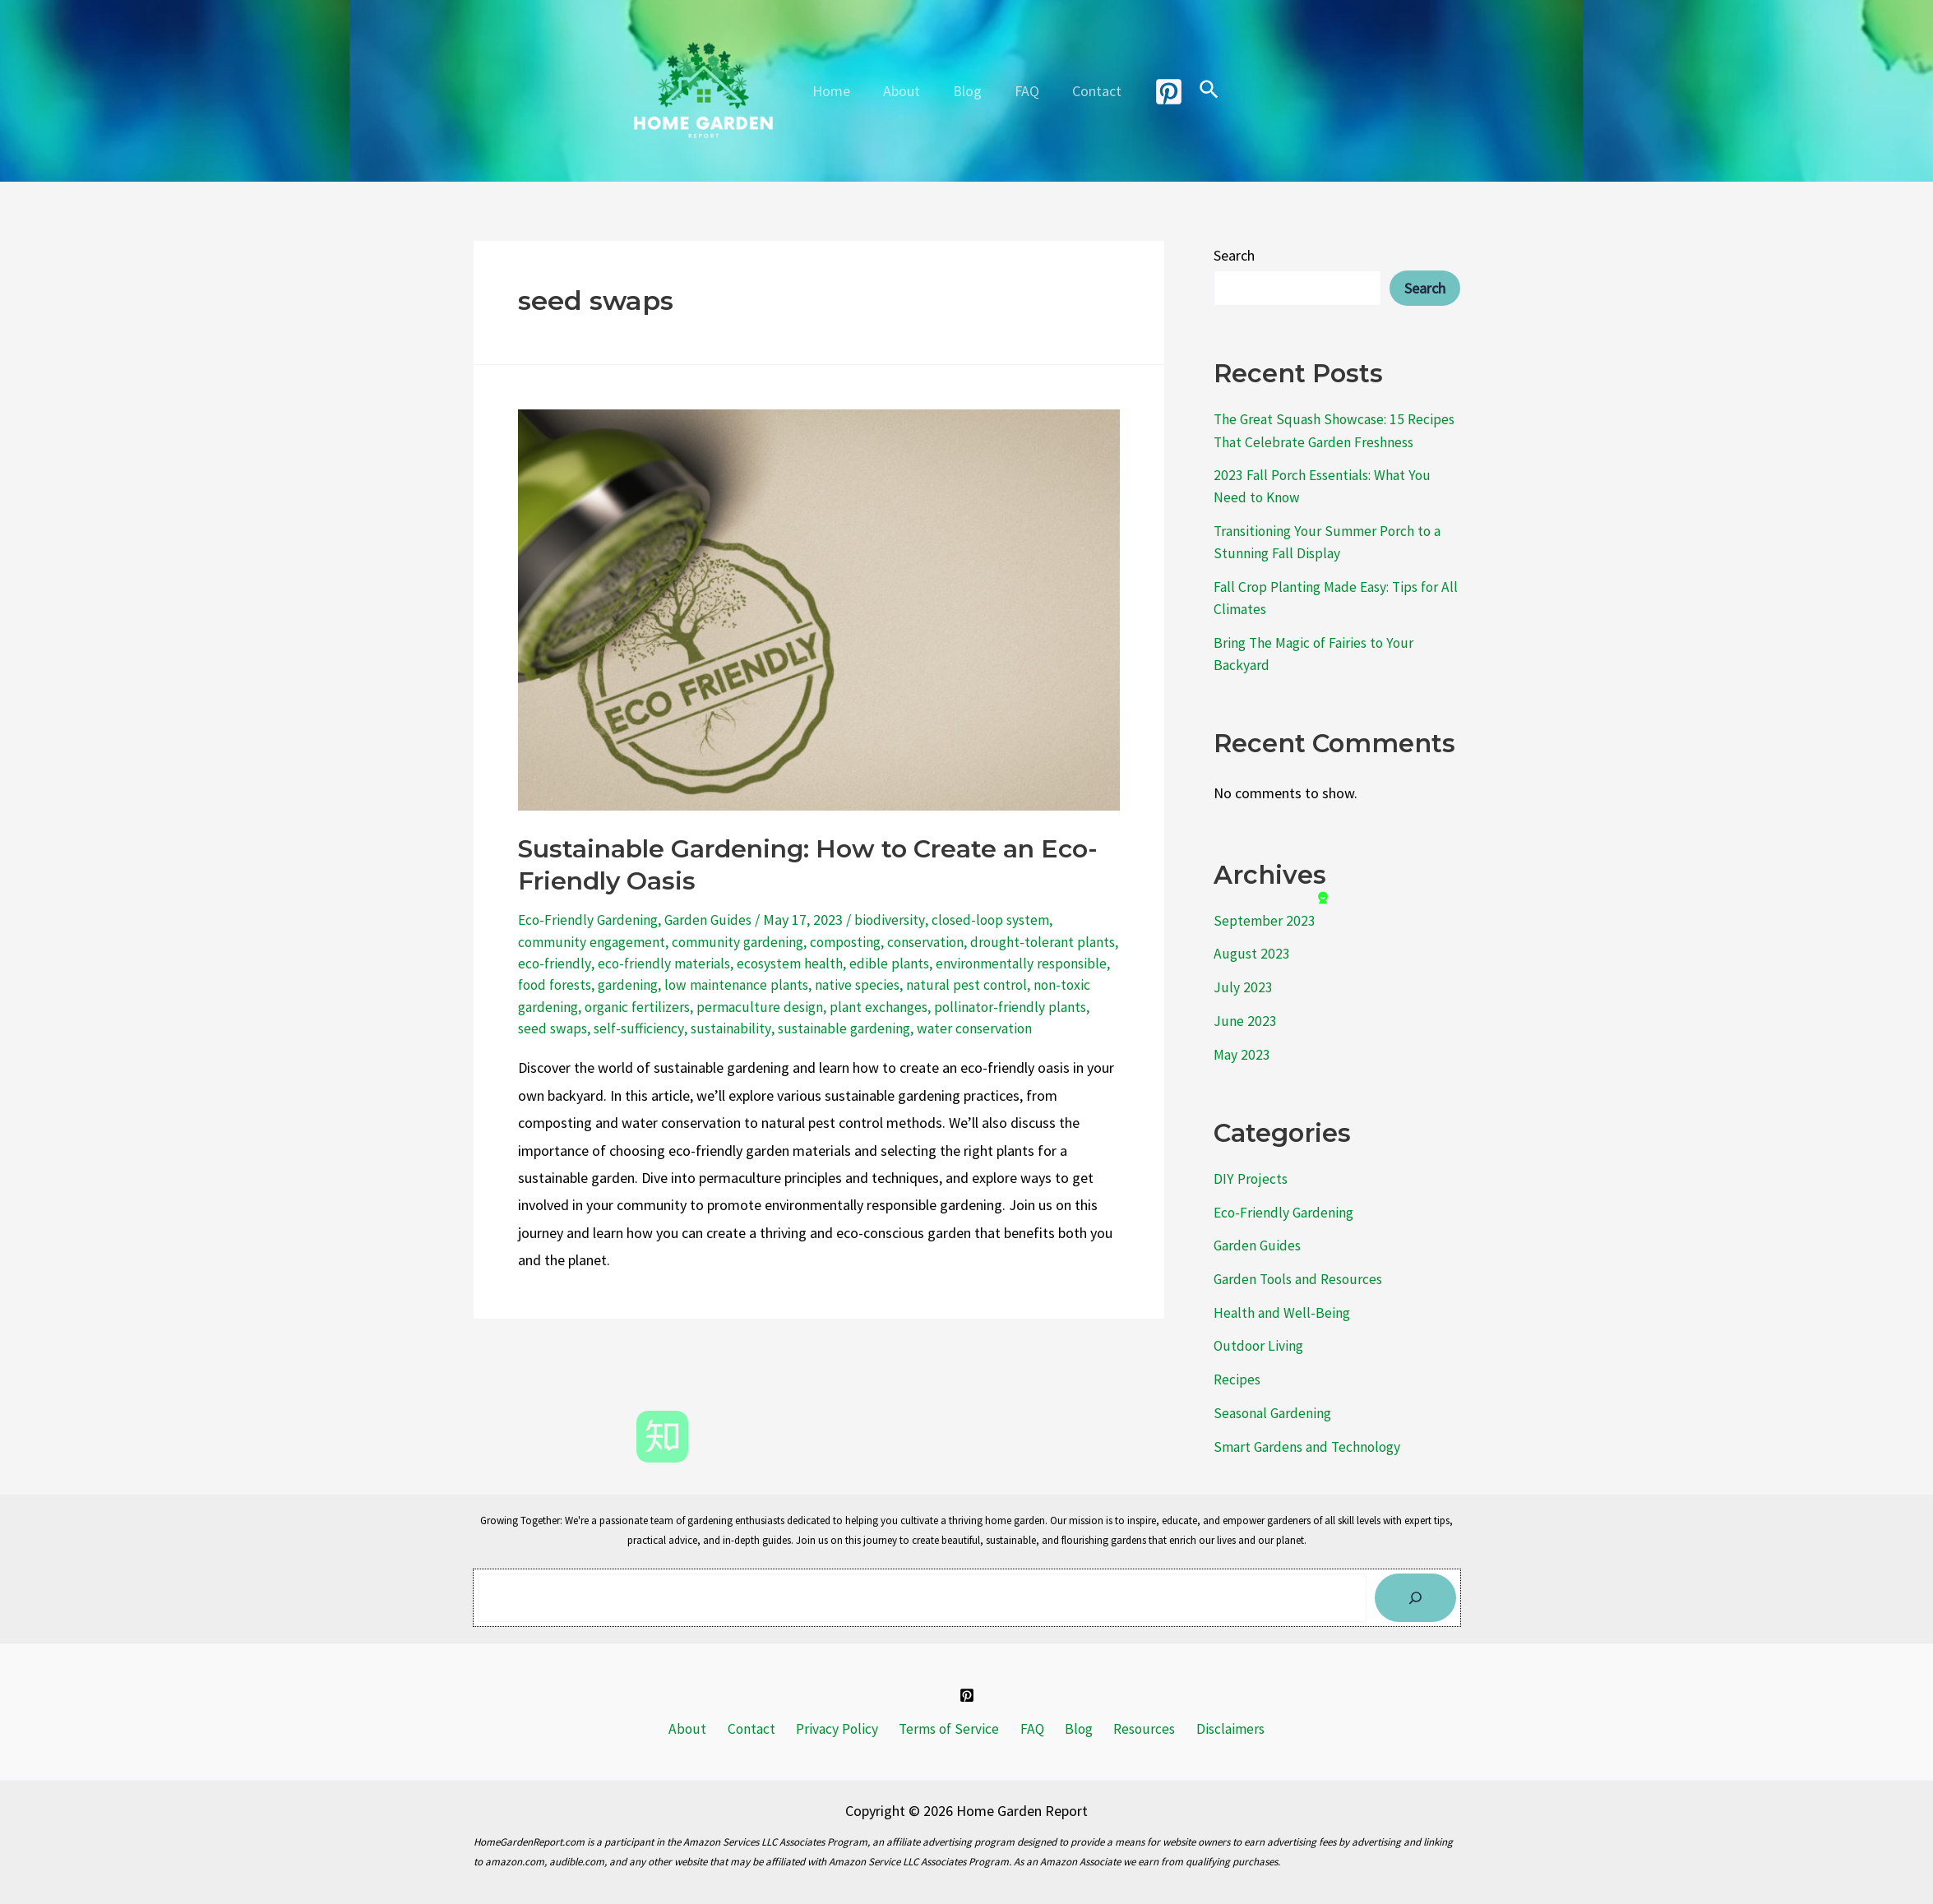  I want to click on open zhihu app, so click(662, 1436).